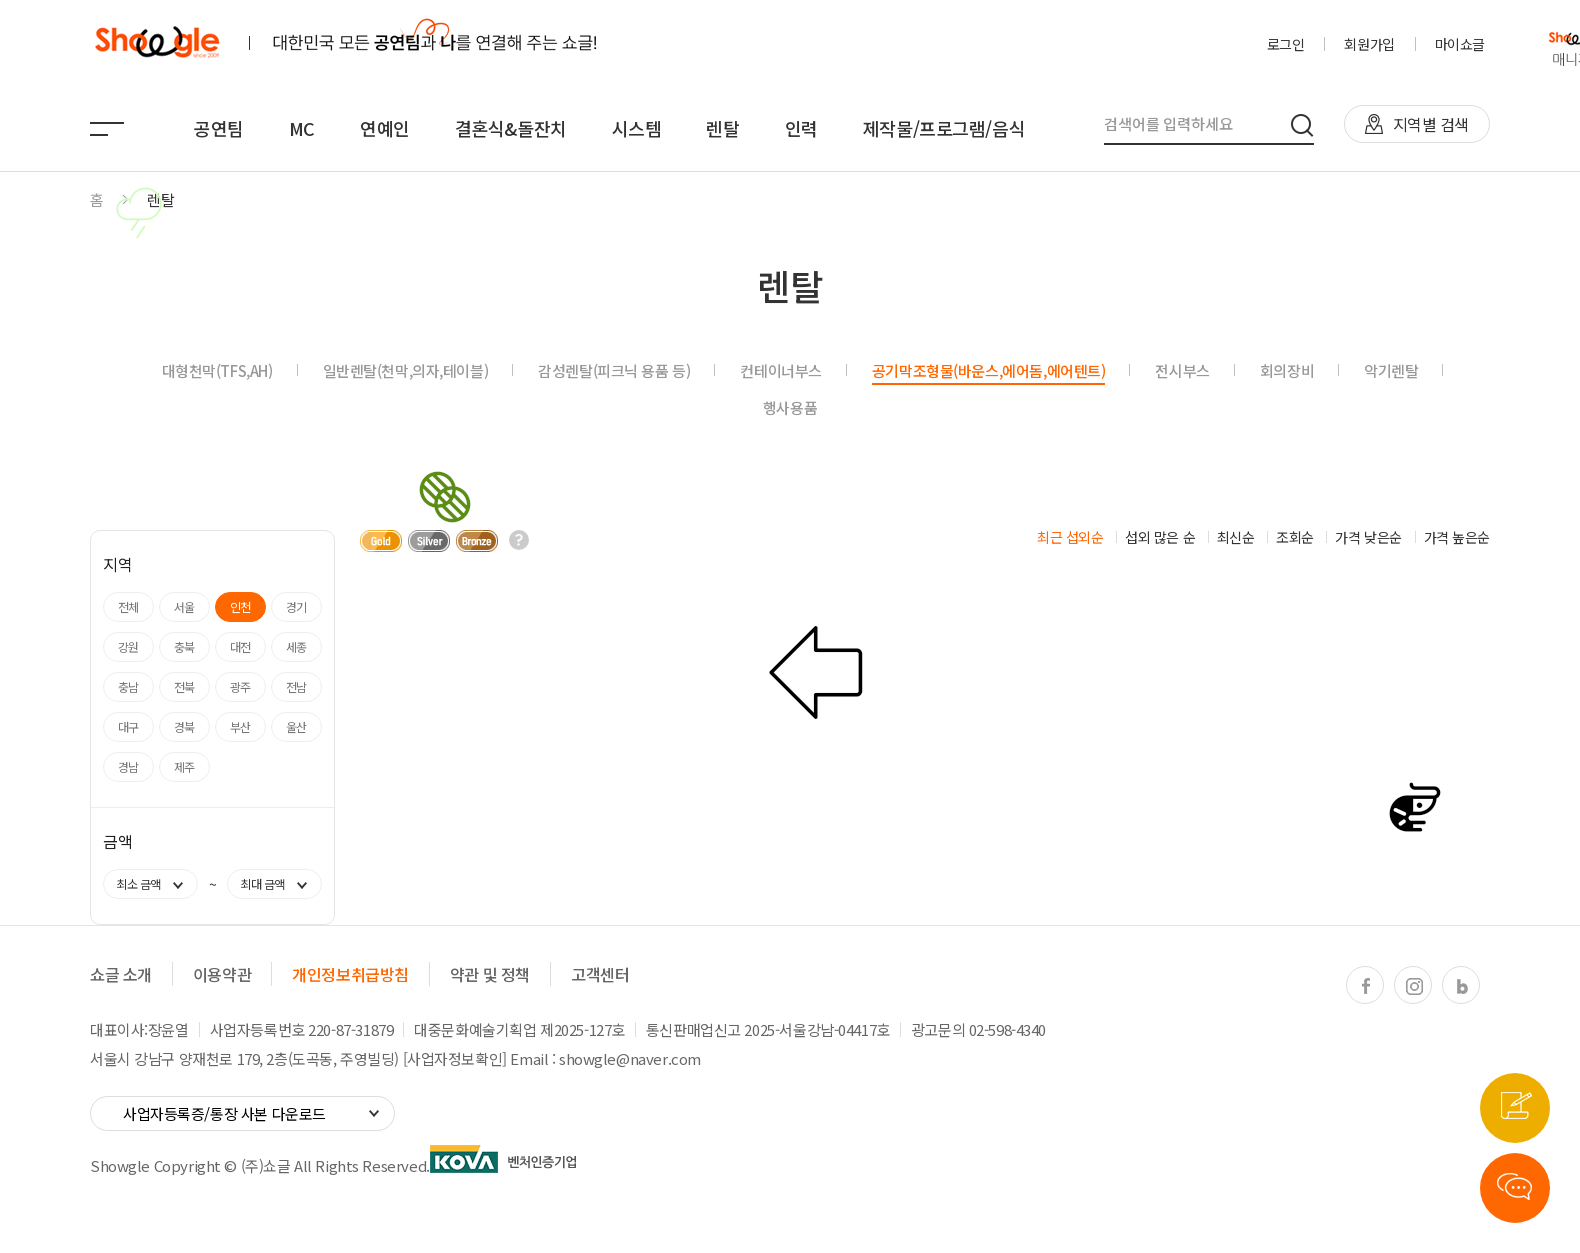  I want to click on current weather conditions: rain, so click(139, 212).